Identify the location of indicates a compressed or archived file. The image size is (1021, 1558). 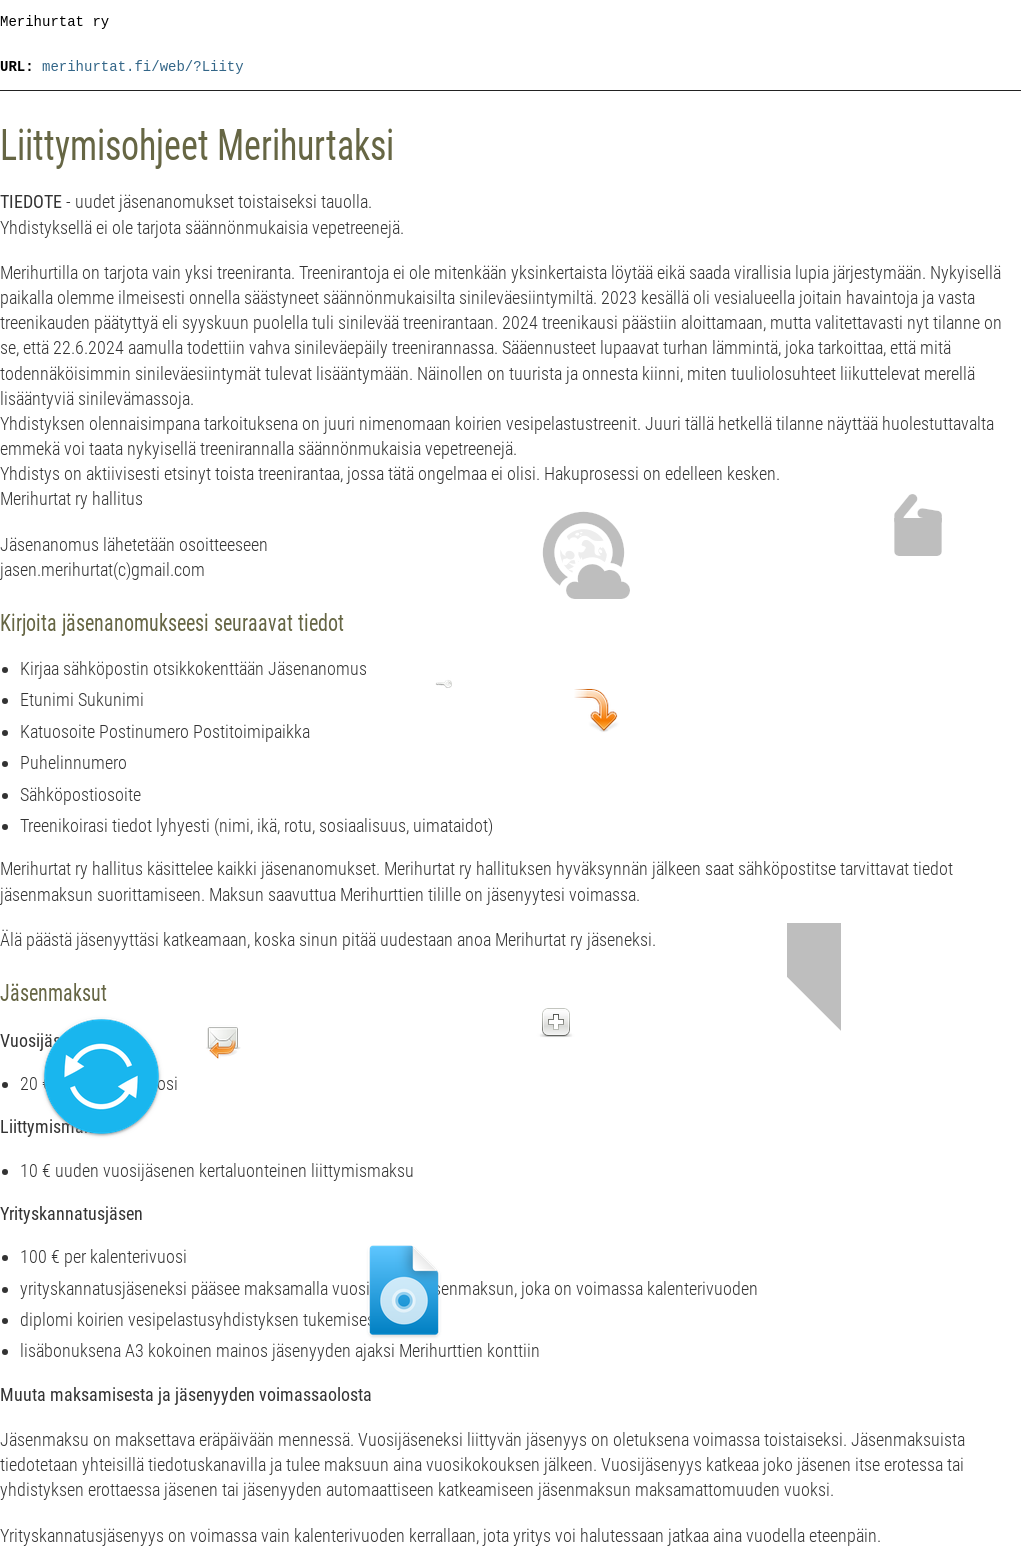
(918, 518).